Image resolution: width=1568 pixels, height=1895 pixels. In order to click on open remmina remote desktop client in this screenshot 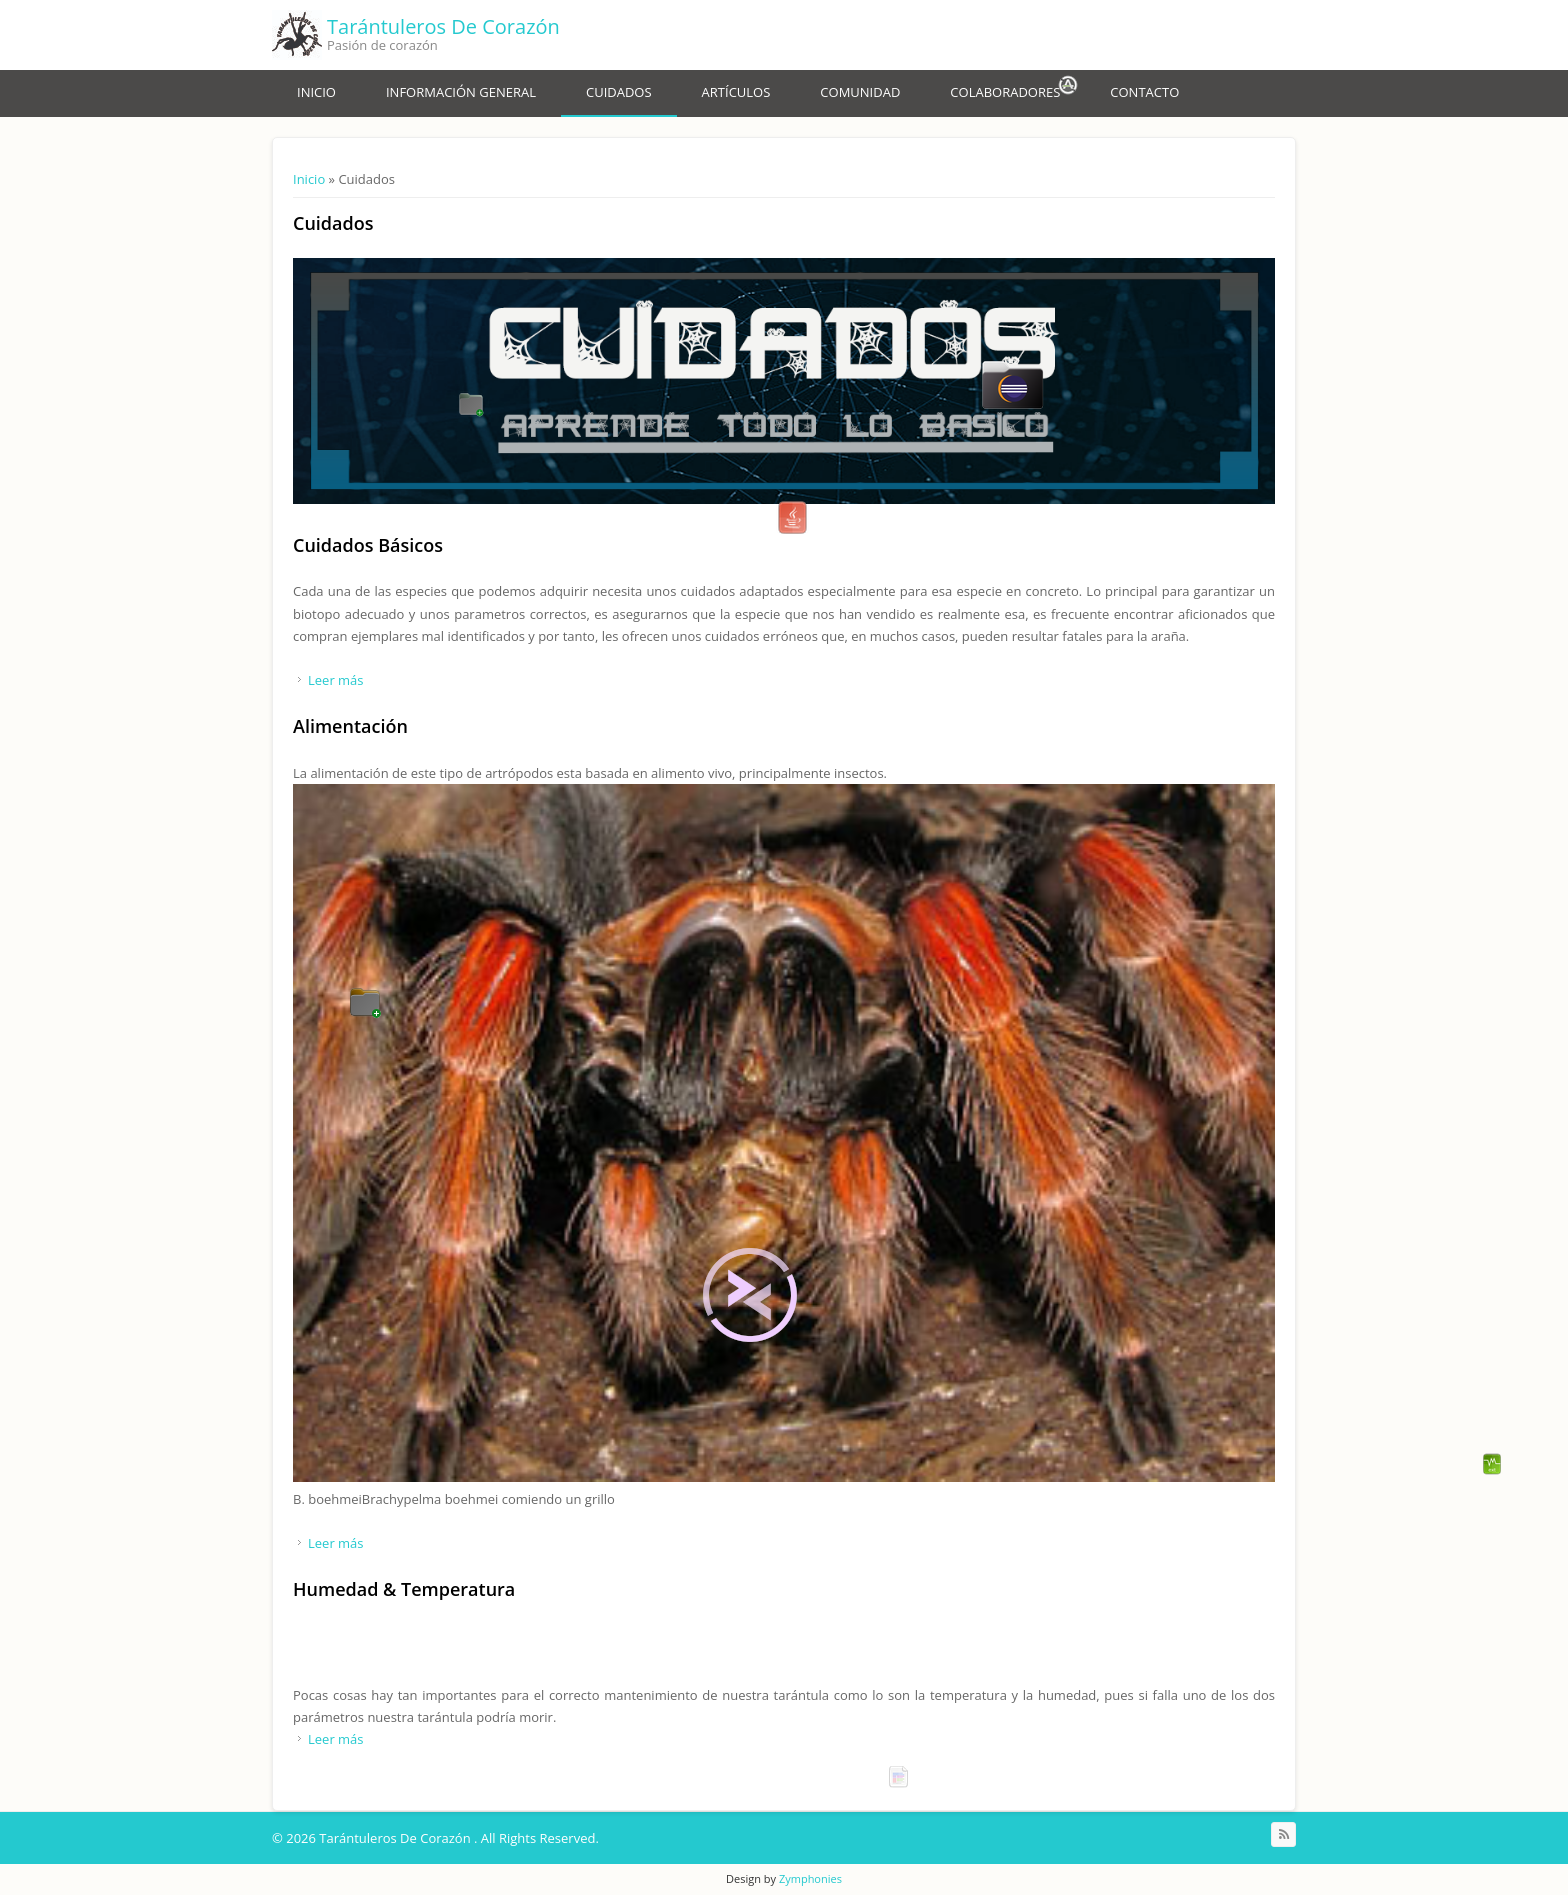, I will do `click(750, 1295)`.